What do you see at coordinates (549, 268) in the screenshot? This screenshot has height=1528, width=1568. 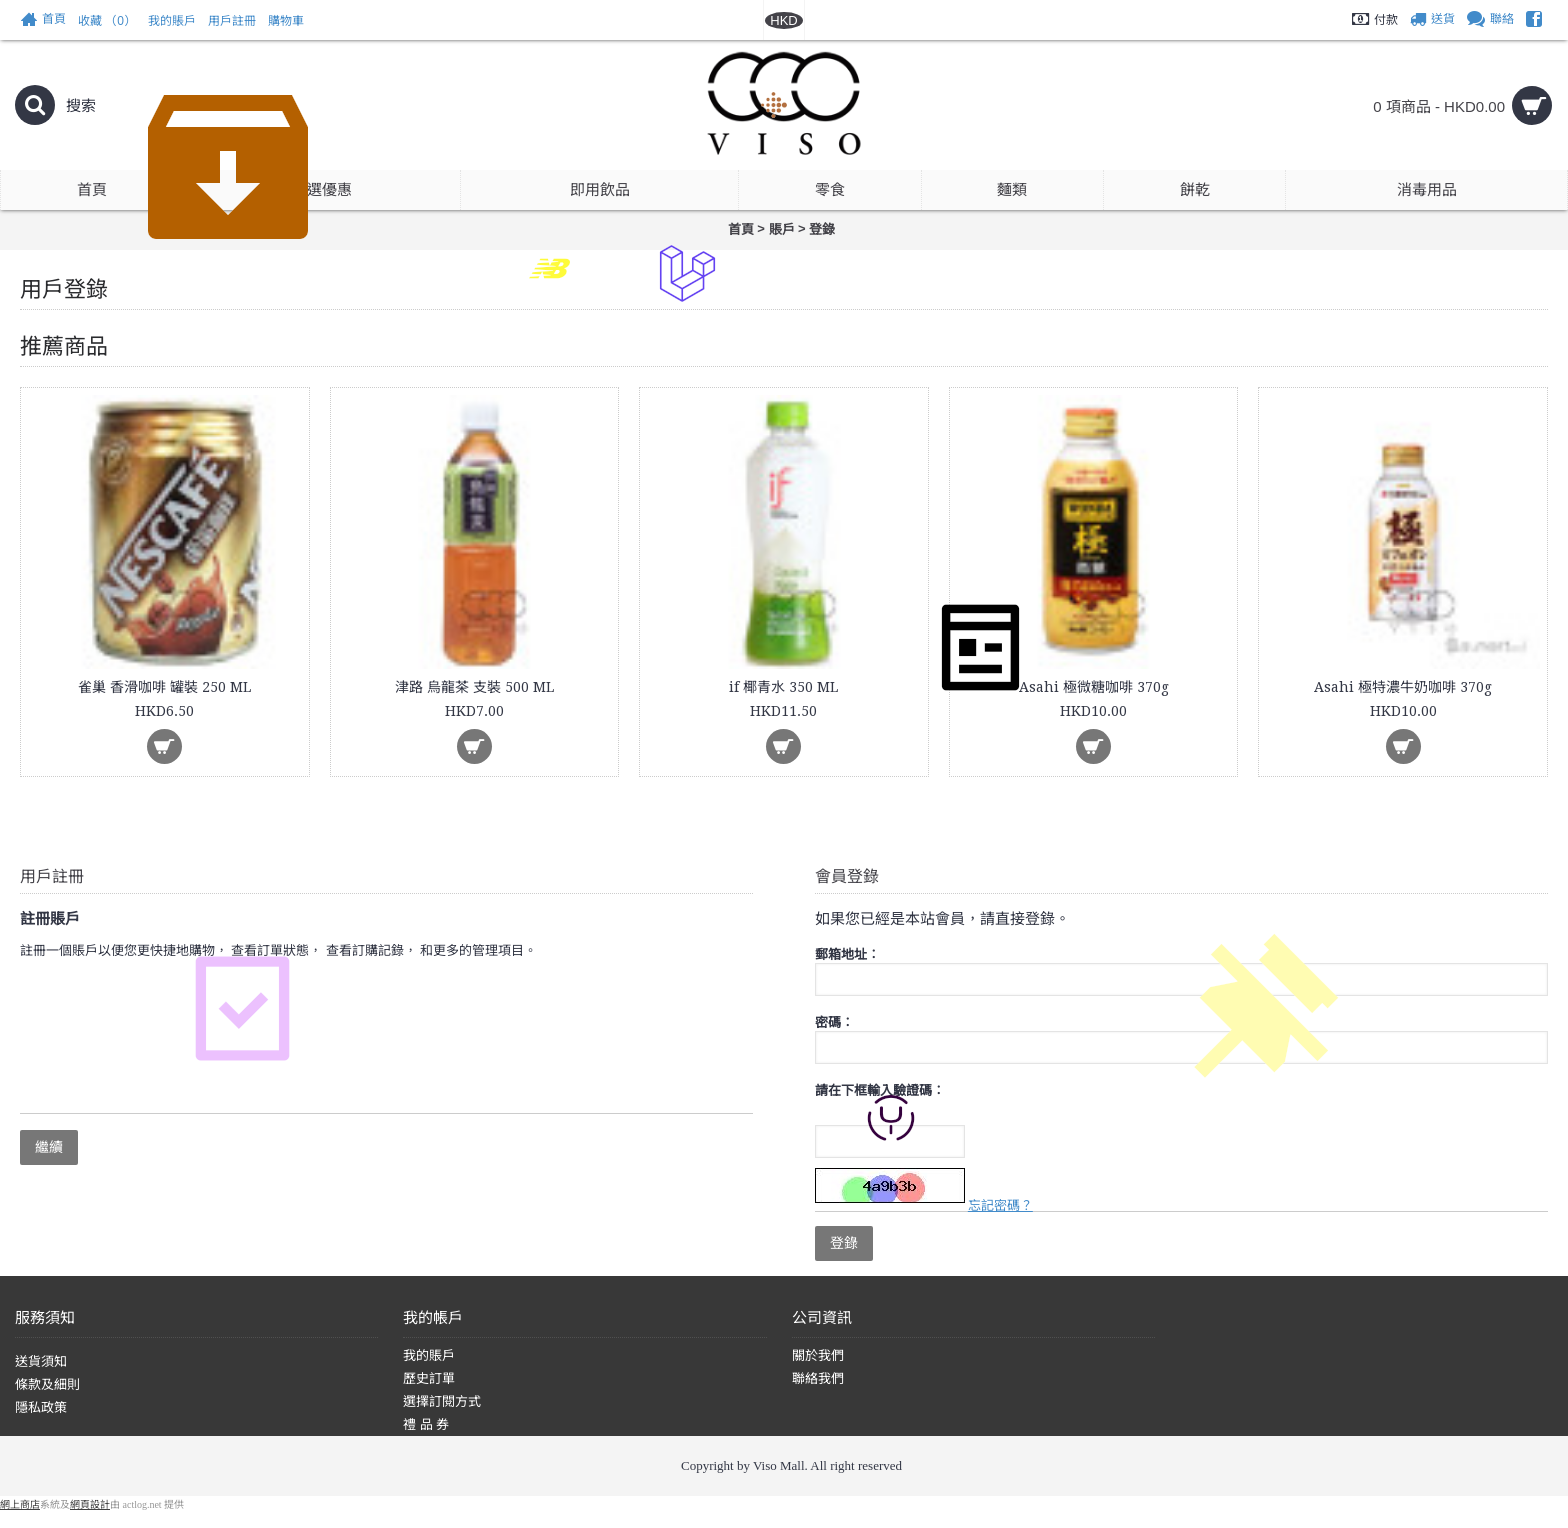 I see `New Balance brand logo` at bounding box center [549, 268].